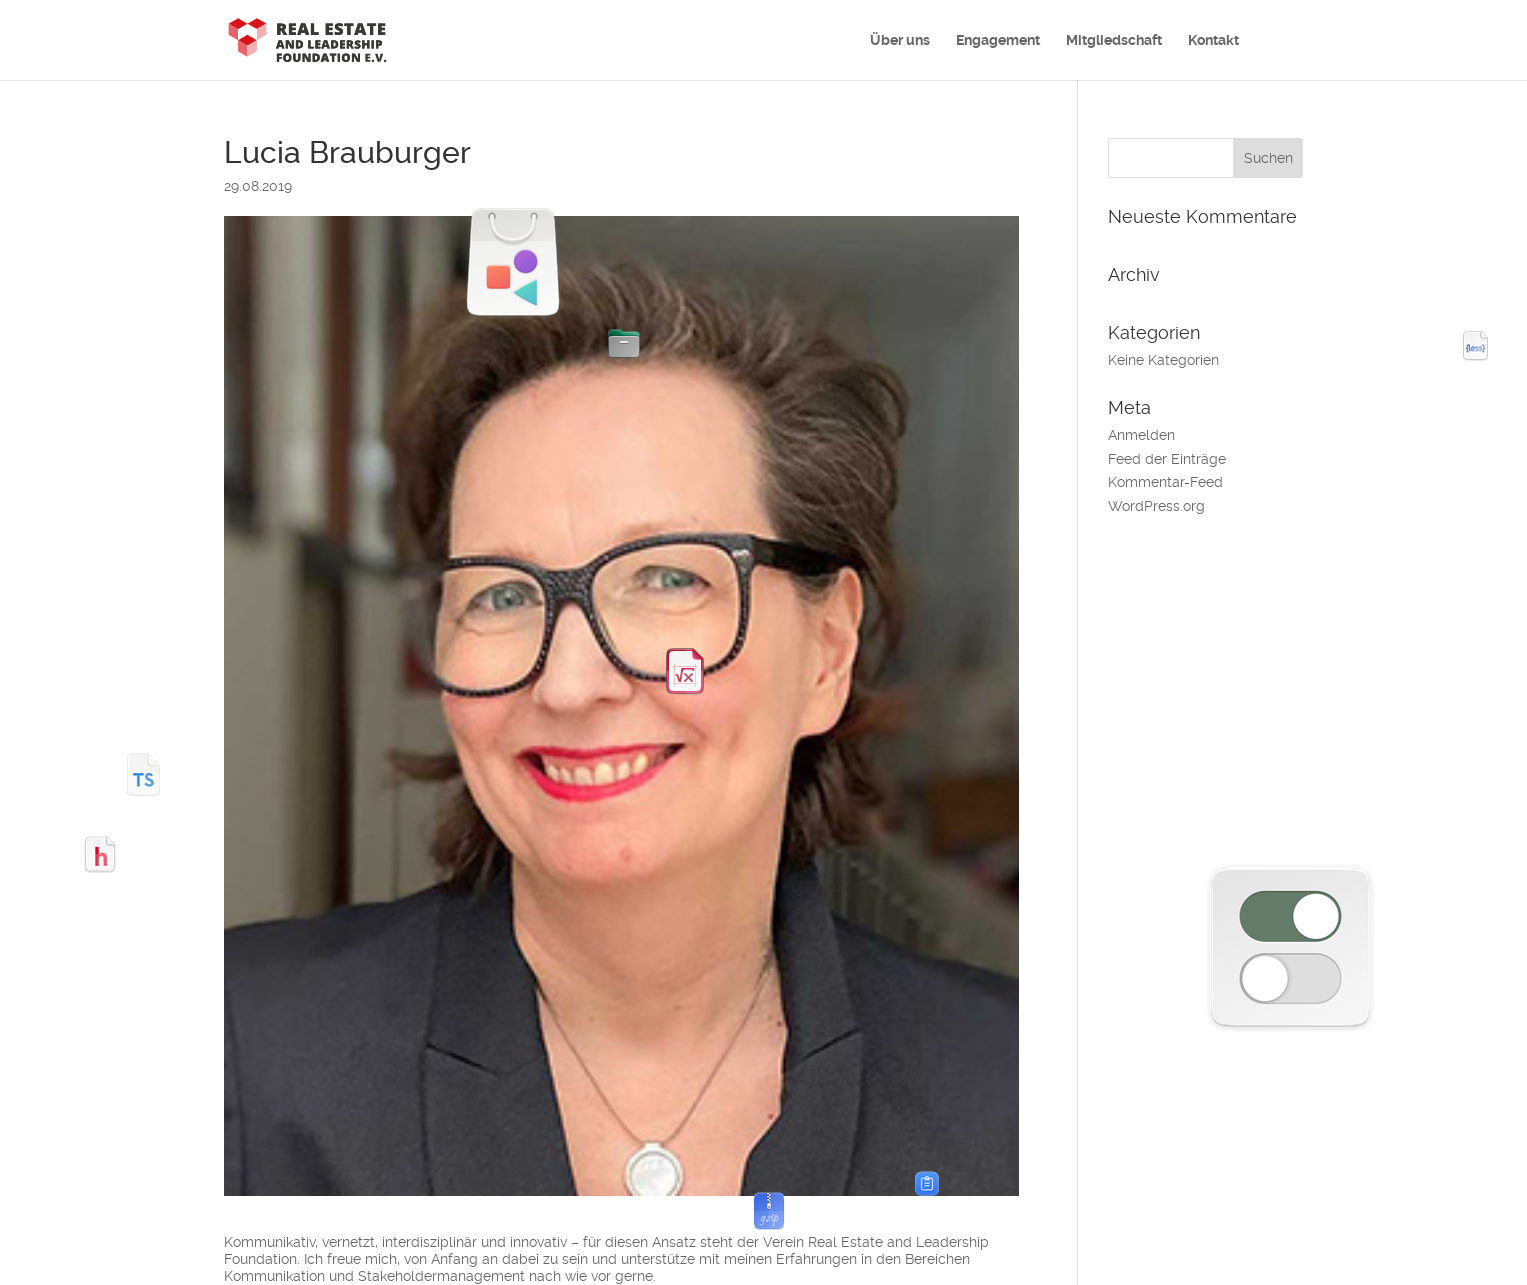  Describe the element at coordinates (100, 854) in the screenshot. I see `c/c++ header file` at that location.